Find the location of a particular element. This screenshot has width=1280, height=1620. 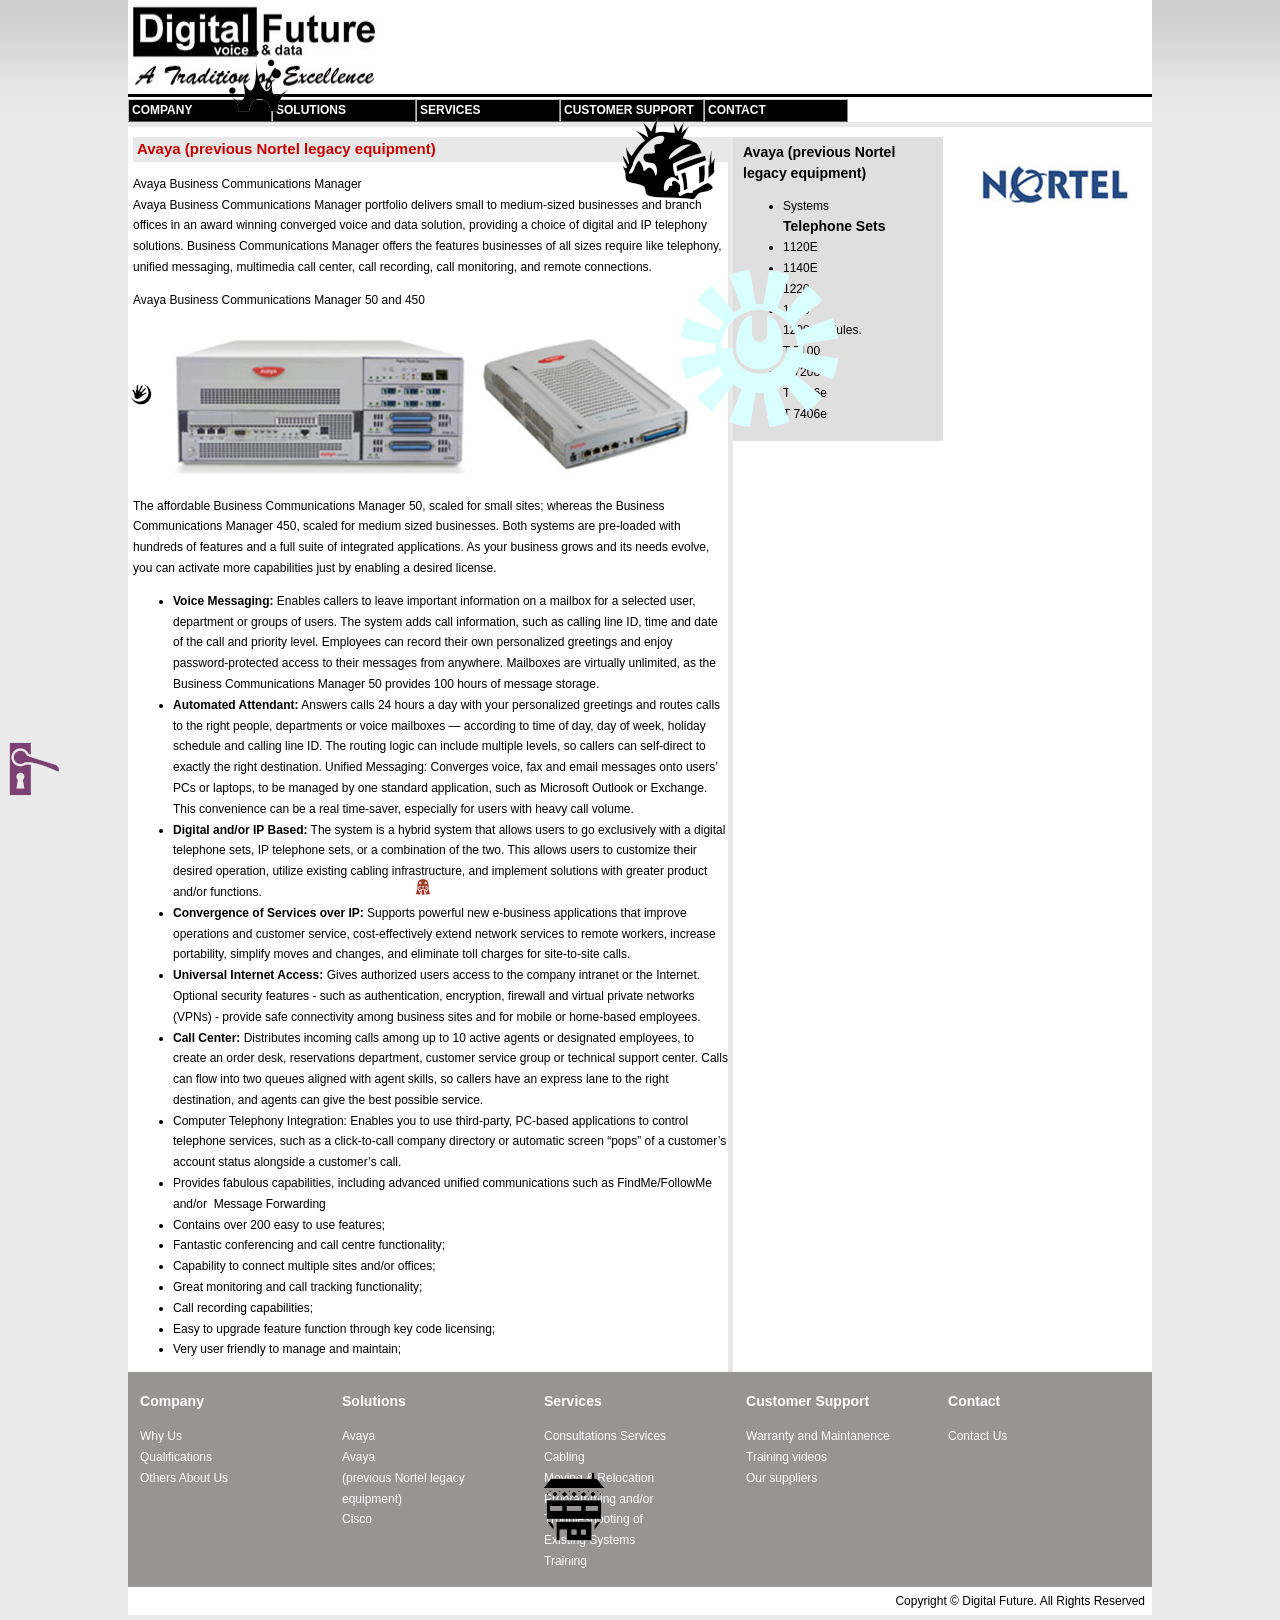

slap or hit action in a game is located at coordinates (141, 394).